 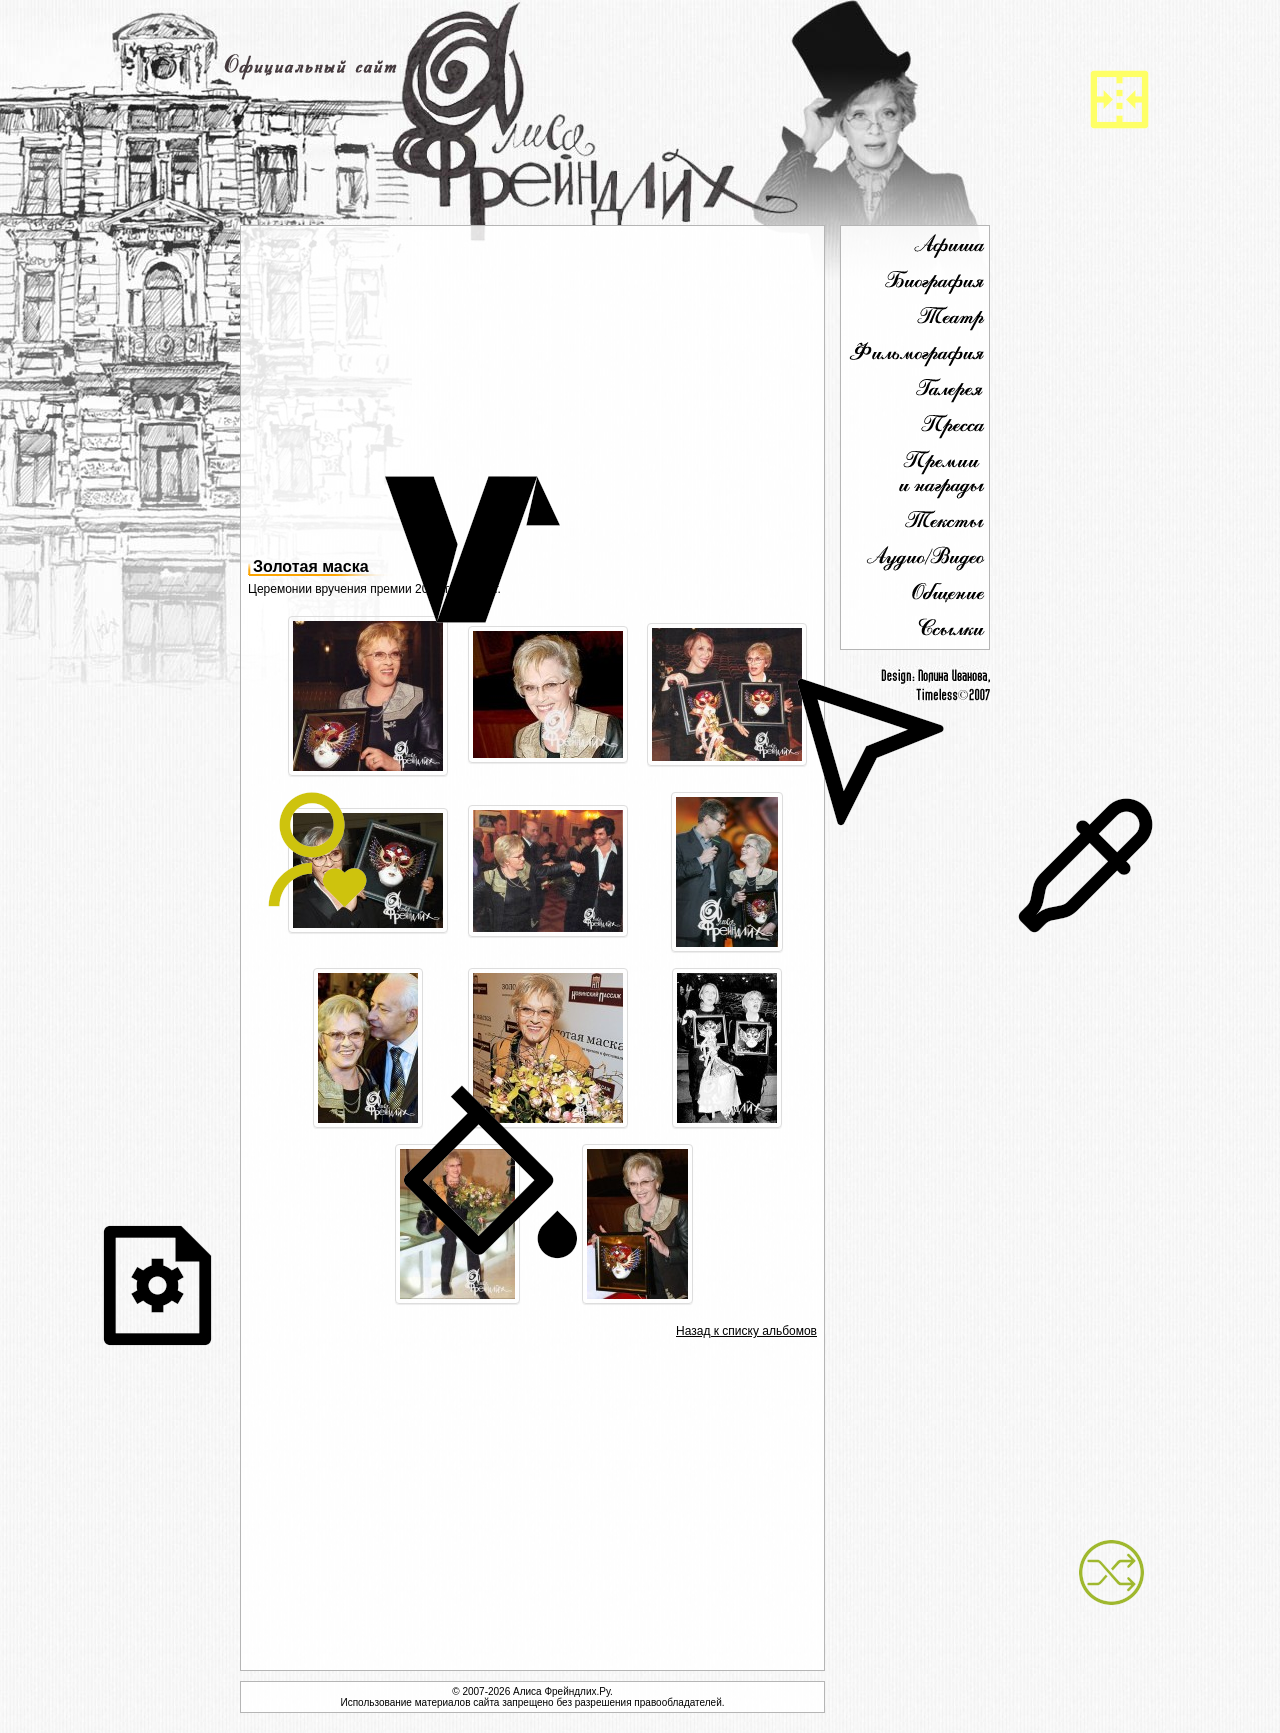 I want to click on vega visualization library logo, so click(x=472, y=549).